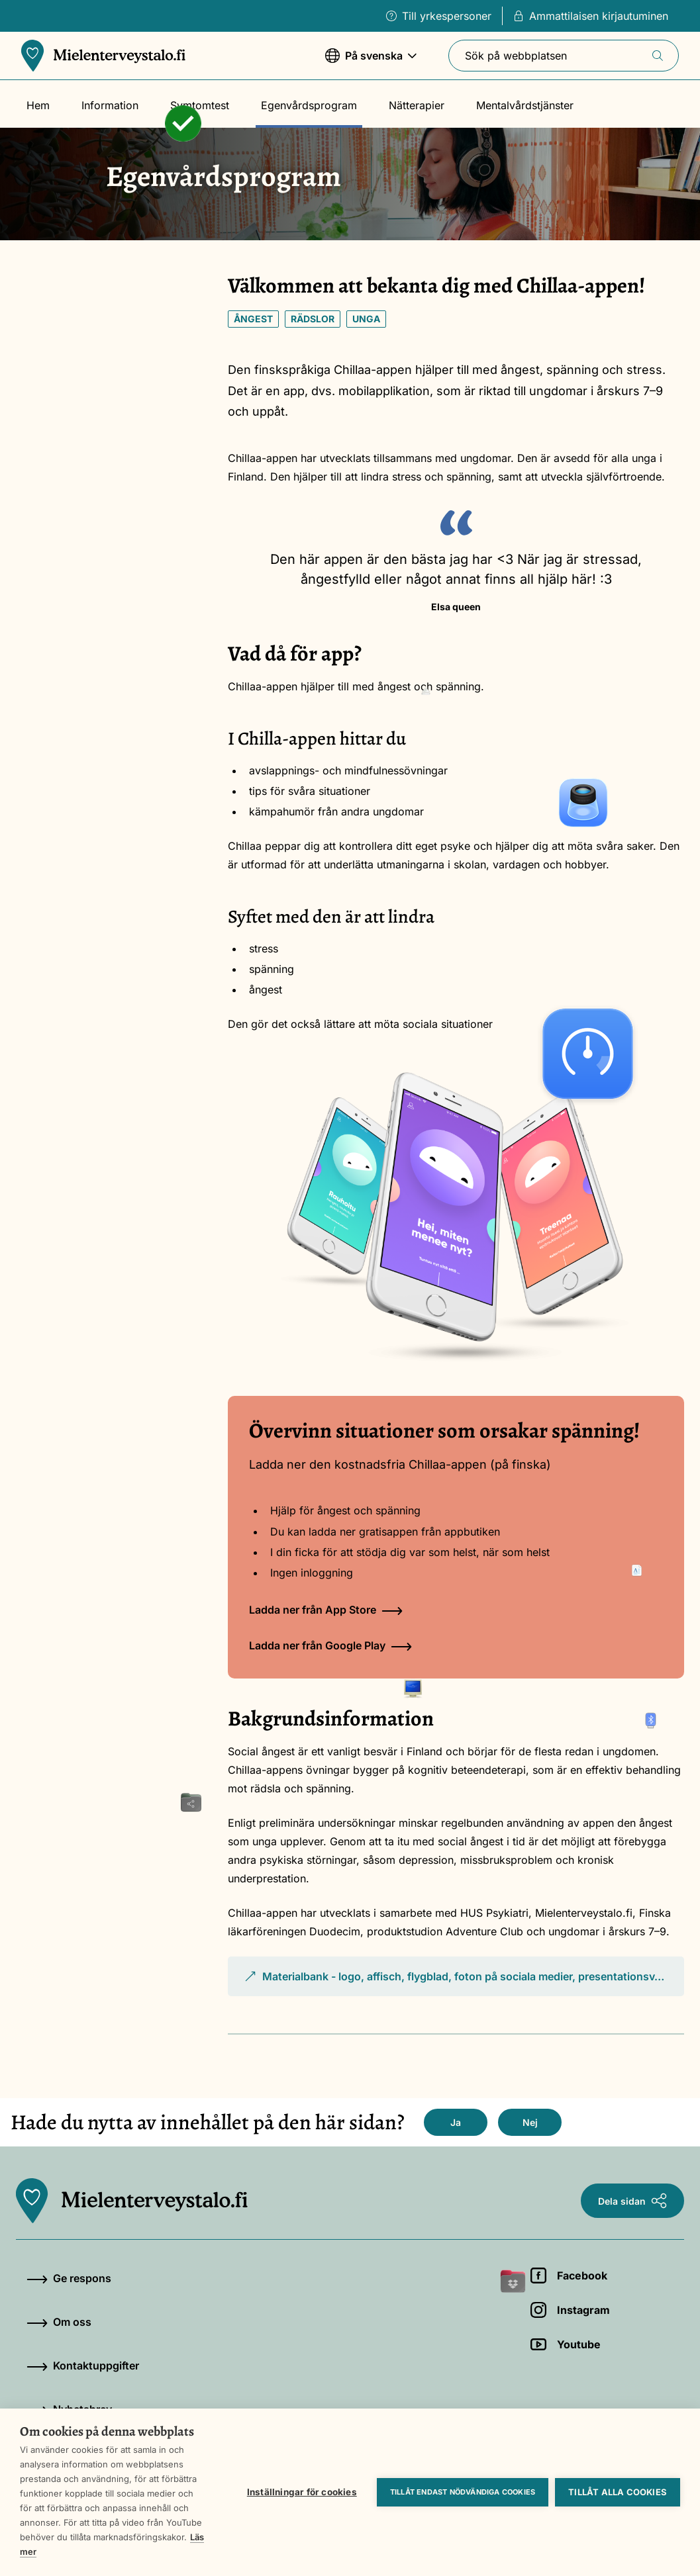 This screenshot has height=2576, width=700. What do you see at coordinates (183, 123) in the screenshot?
I see `indicates a selected or checked item` at bounding box center [183, 123].